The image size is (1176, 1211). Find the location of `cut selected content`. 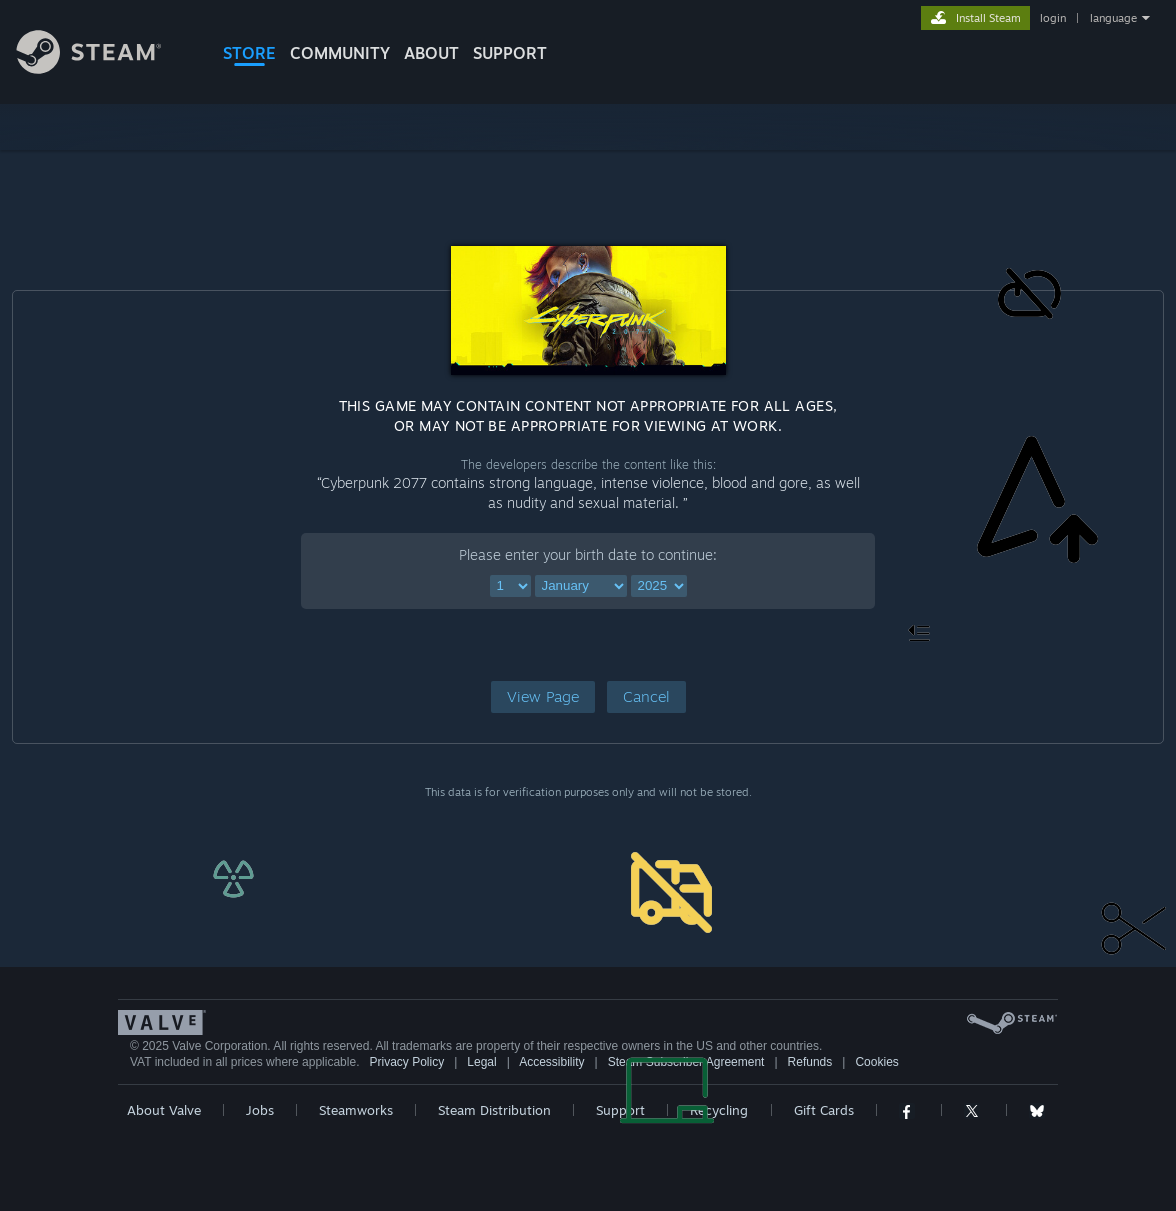

cut selected content is located at coordinates (1132, 928).